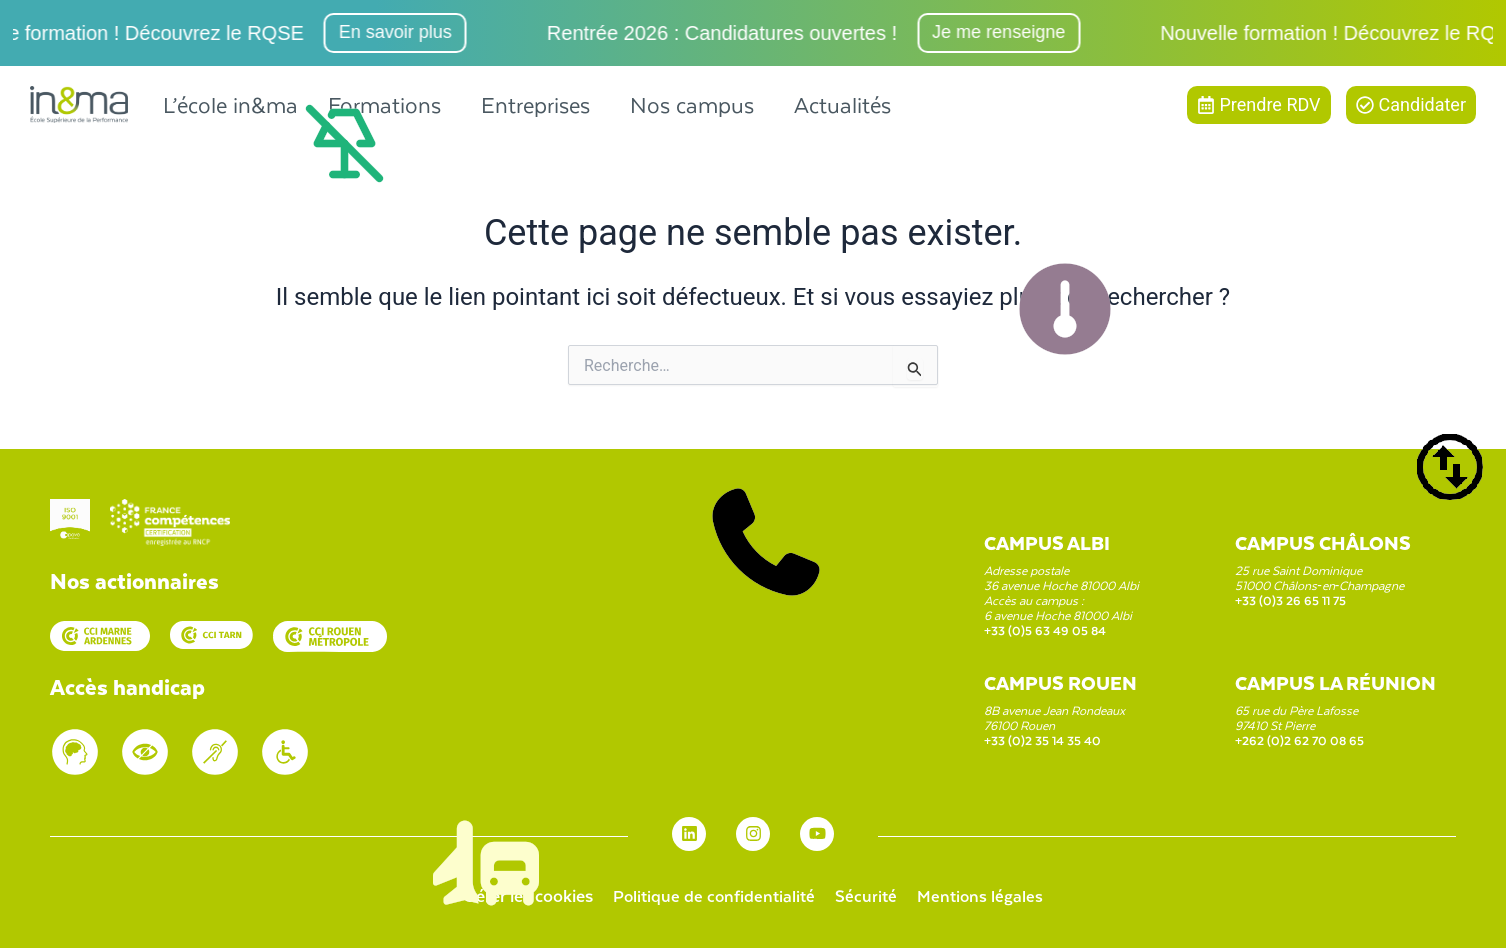 The width and height of the screenshot is (1506, 948). I want to click on turn off desk lamp, so click(344, 143).